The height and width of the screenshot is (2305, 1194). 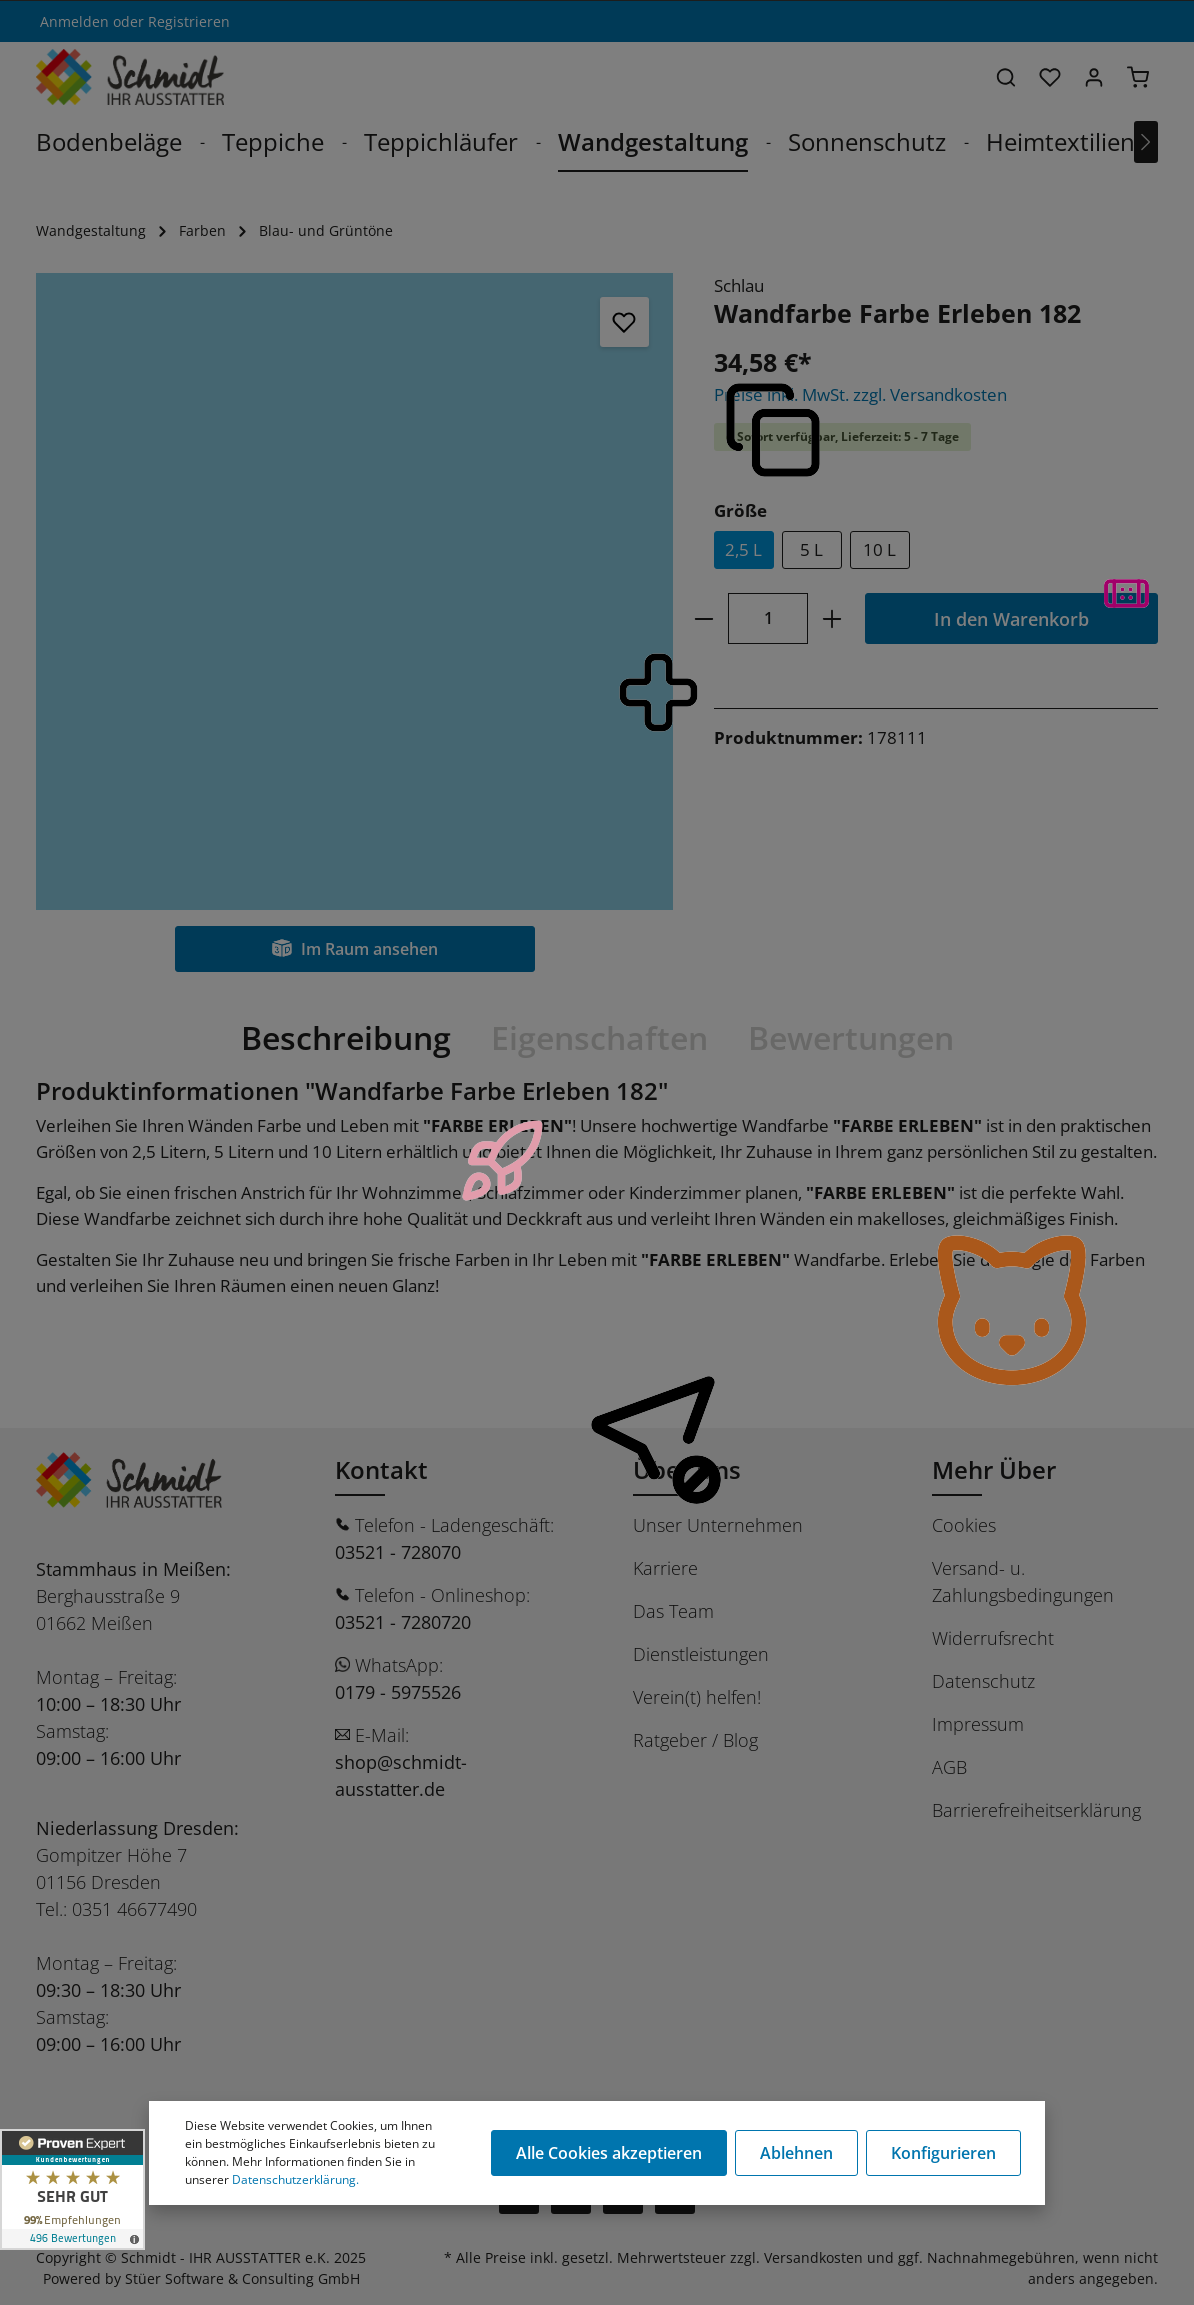 What do you see at coordinates (1012, 1311) in the screenshot?
I see `access pet-related features or settings` at bounding box center [1012, 1311].